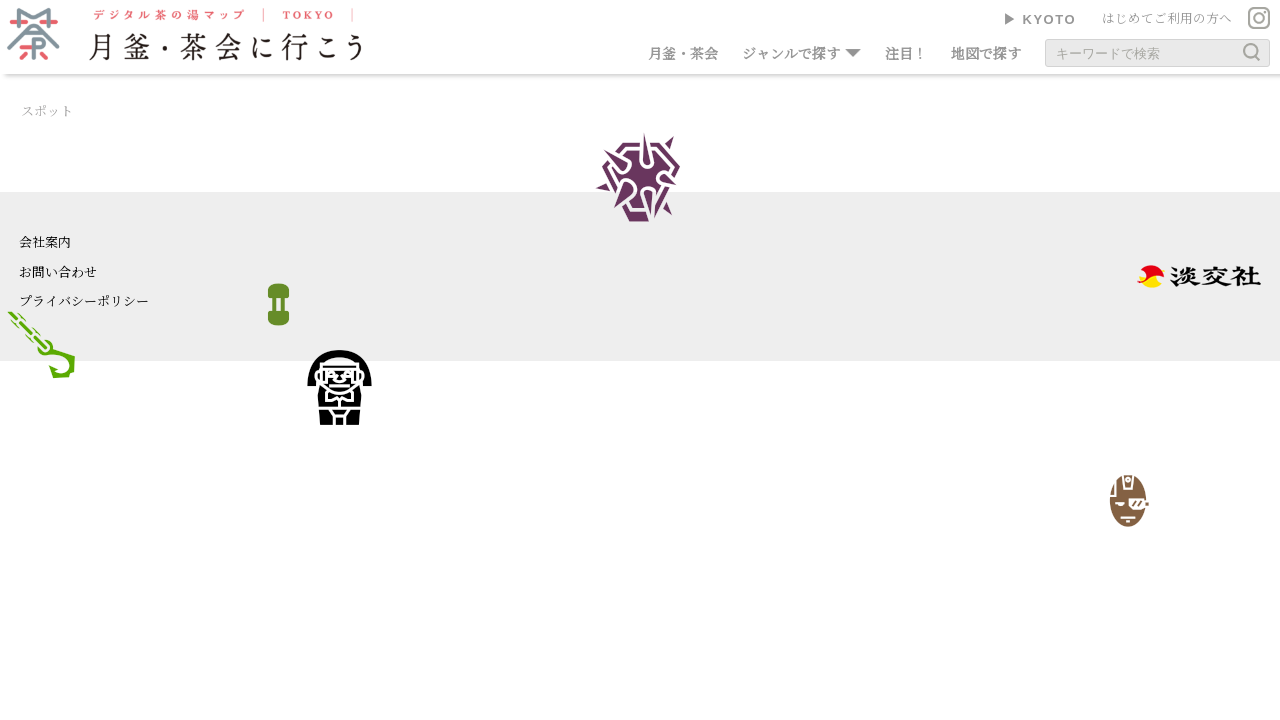  Describe the element at coordinates (1128, 501) in the screenshot. I see `access cyborg or android character options` at that location.